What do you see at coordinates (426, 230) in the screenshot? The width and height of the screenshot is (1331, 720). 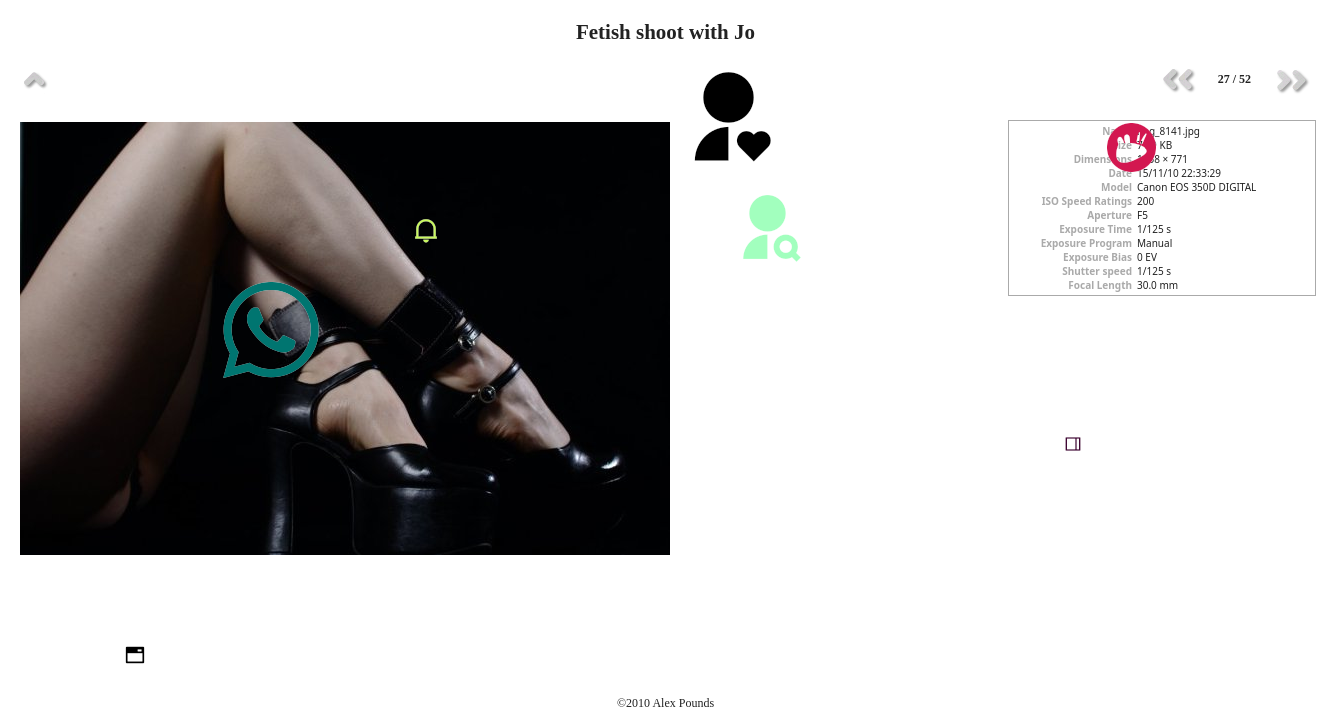 I see `view notifications` at bounding box center [426, 230].